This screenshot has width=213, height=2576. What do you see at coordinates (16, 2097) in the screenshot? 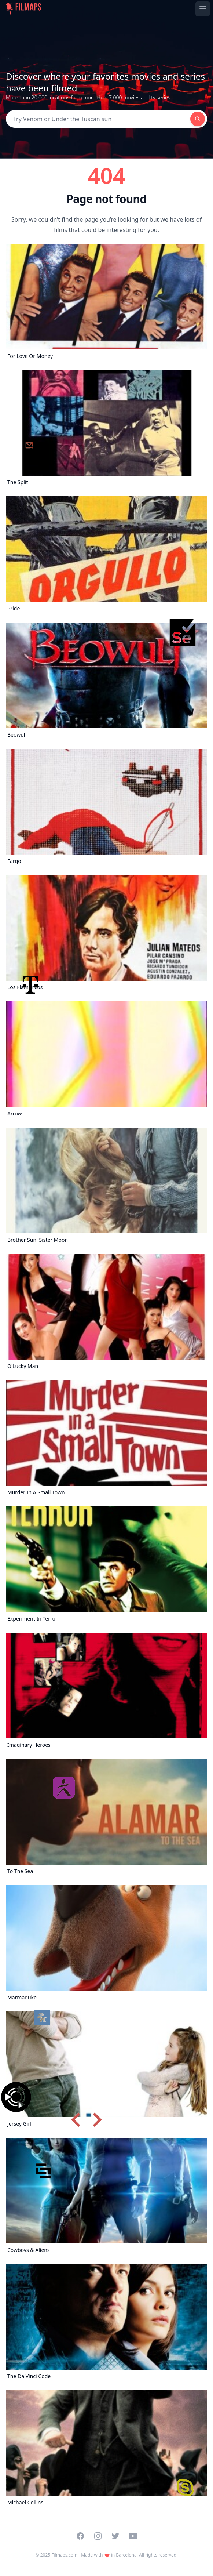
I see `ubuntu mate linux distribution logo` at bounding box center [16, 2097].